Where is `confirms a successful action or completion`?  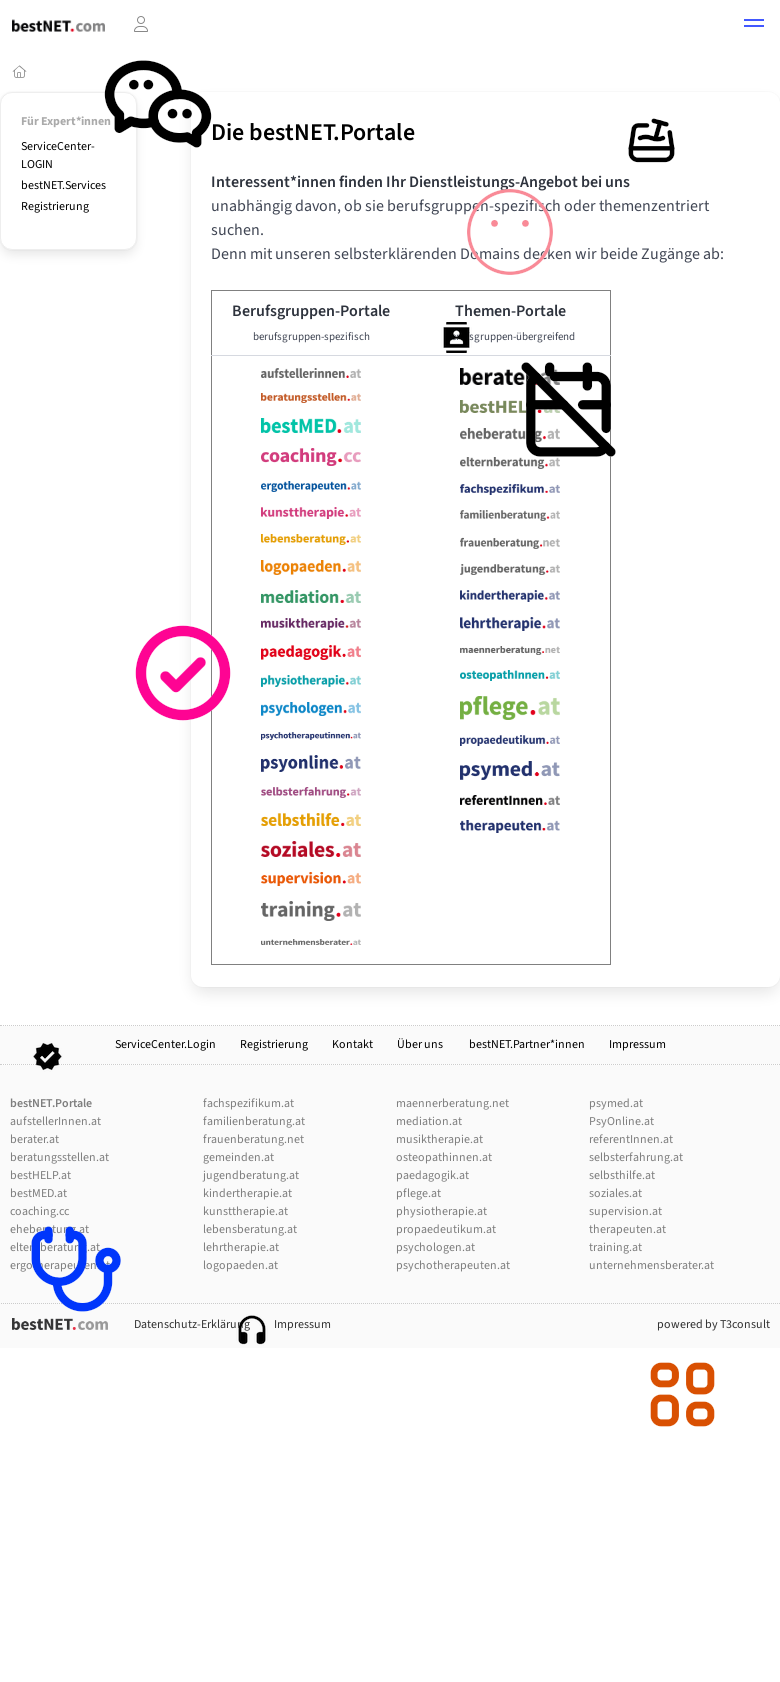
confirms a successful action or completion is located at coordinates (183, 673).